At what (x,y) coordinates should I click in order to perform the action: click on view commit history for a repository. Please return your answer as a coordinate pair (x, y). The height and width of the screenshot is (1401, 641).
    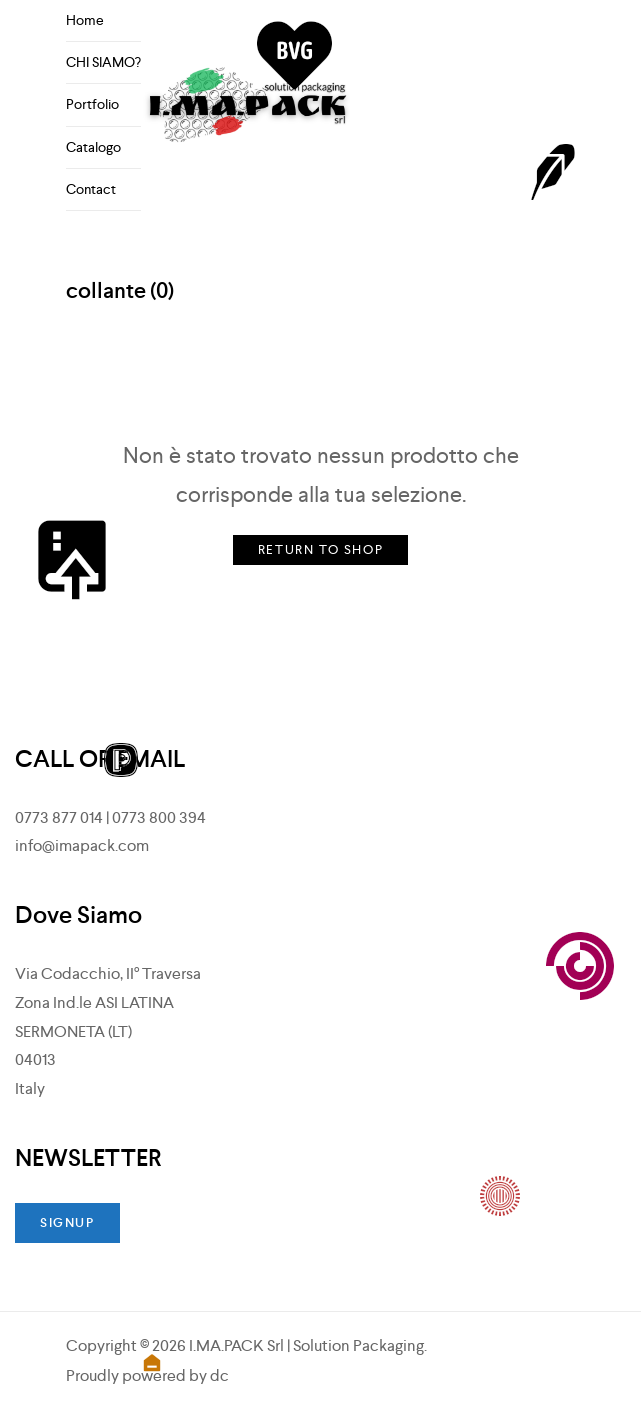
    Looking at the image, I should click on (72, 558).